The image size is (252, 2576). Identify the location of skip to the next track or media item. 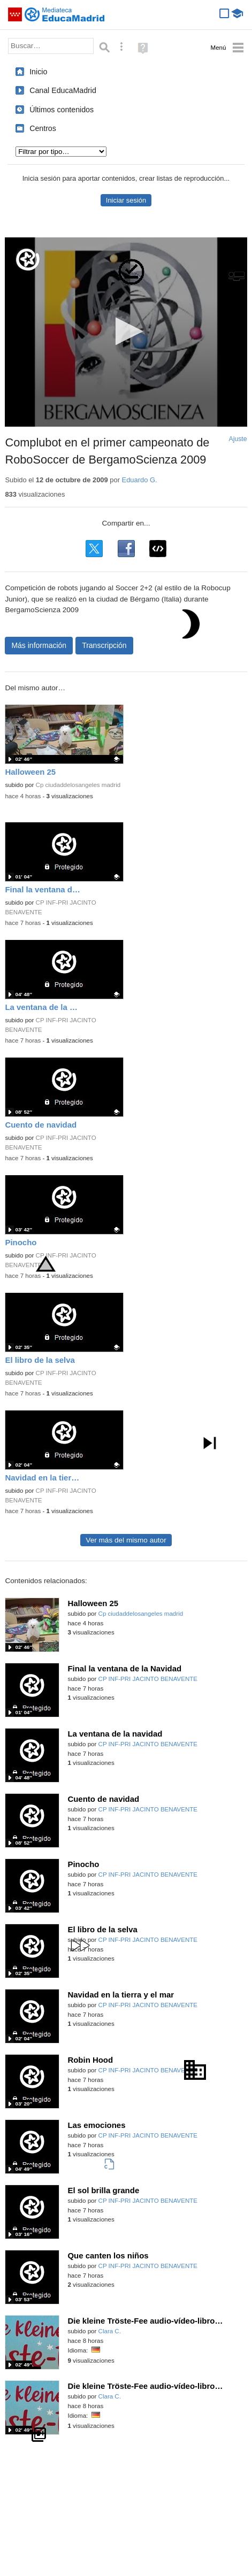
(210, 1443).